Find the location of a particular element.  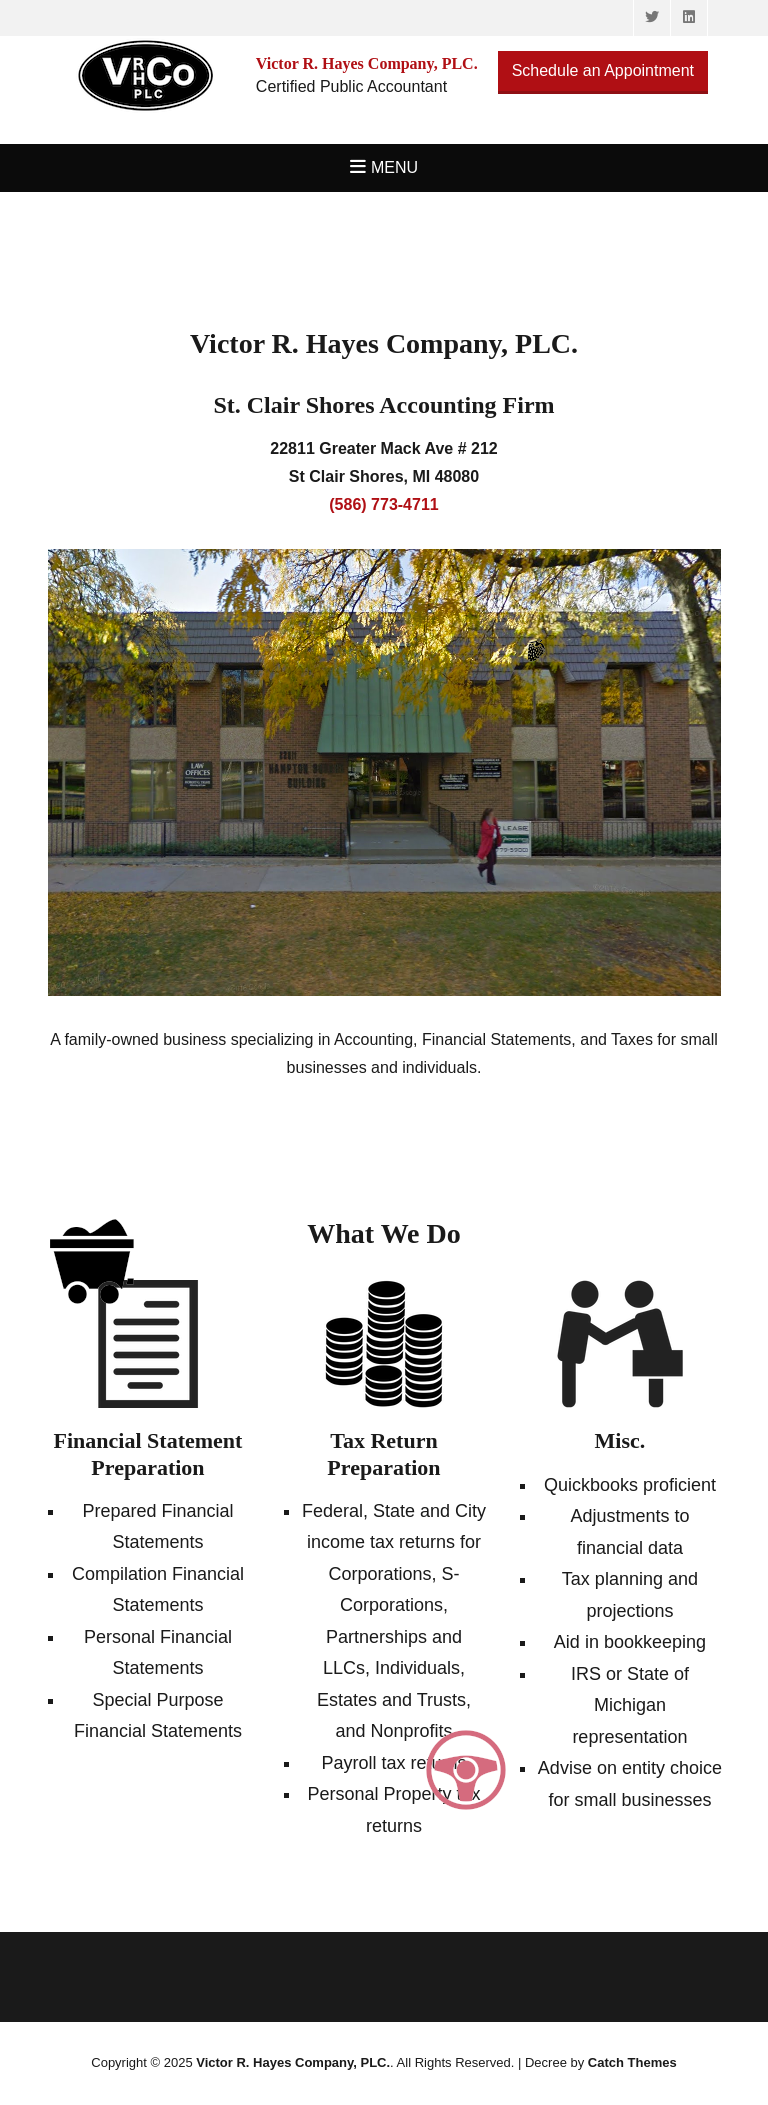

select strawberry flavor or ingredient is located at coordinates (536, 650).